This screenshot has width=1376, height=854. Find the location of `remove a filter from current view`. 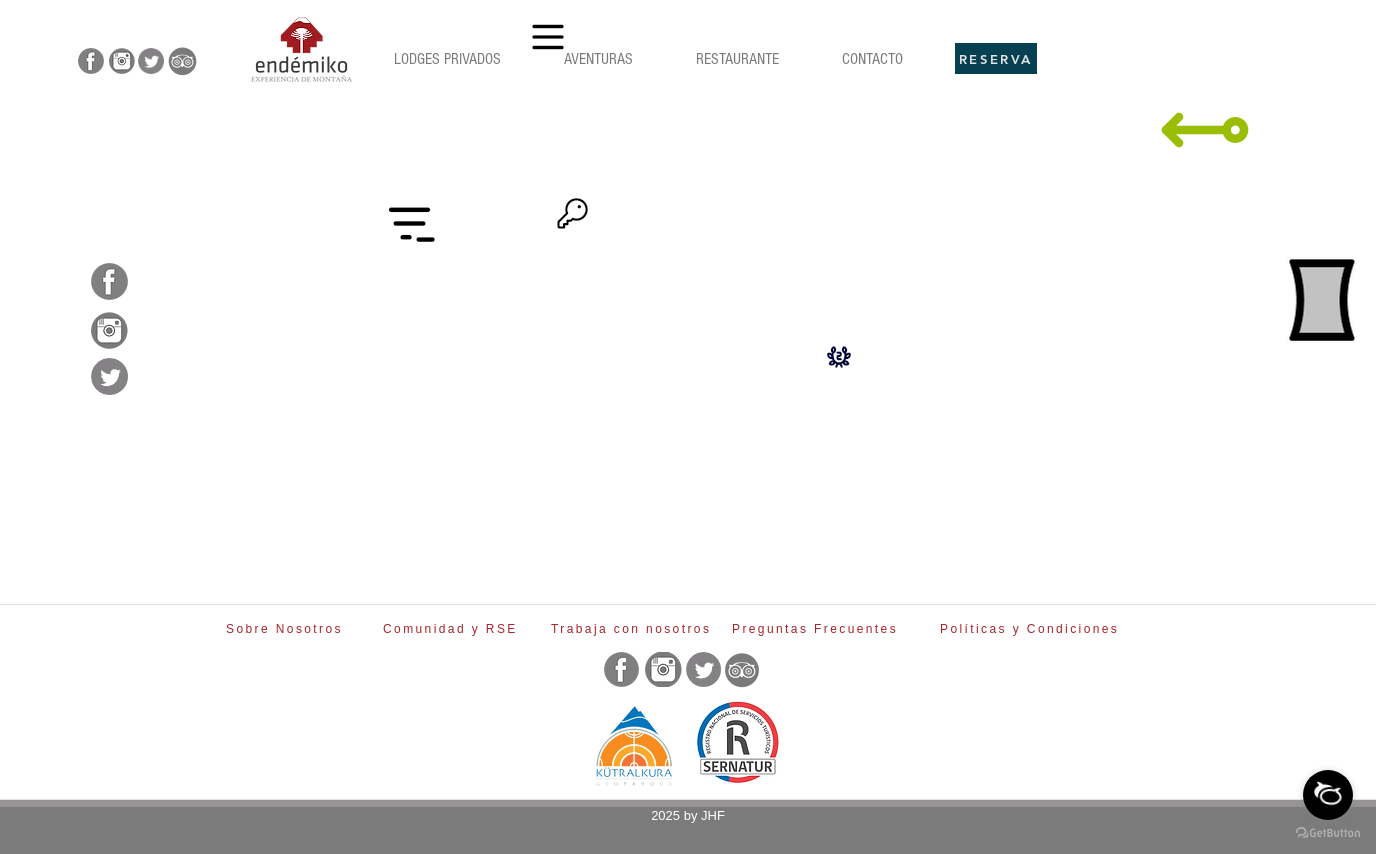

remove a filter from current view is located at coordinates (409, 223).